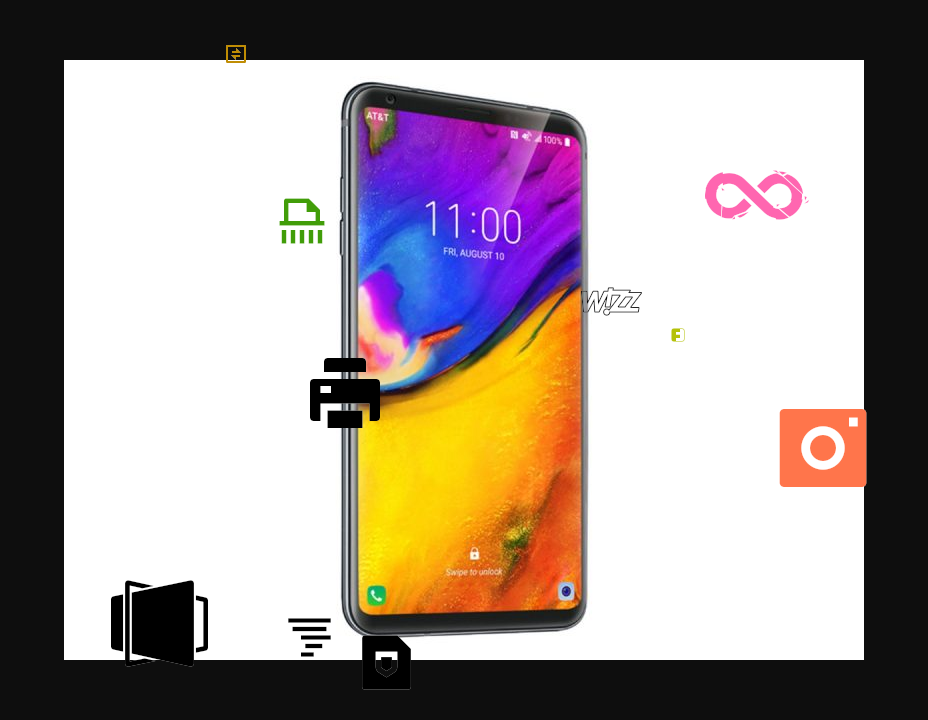 The height and width of the screenshot is (720, 928). I want to click on open camera to take a photo, so click(823, 448).